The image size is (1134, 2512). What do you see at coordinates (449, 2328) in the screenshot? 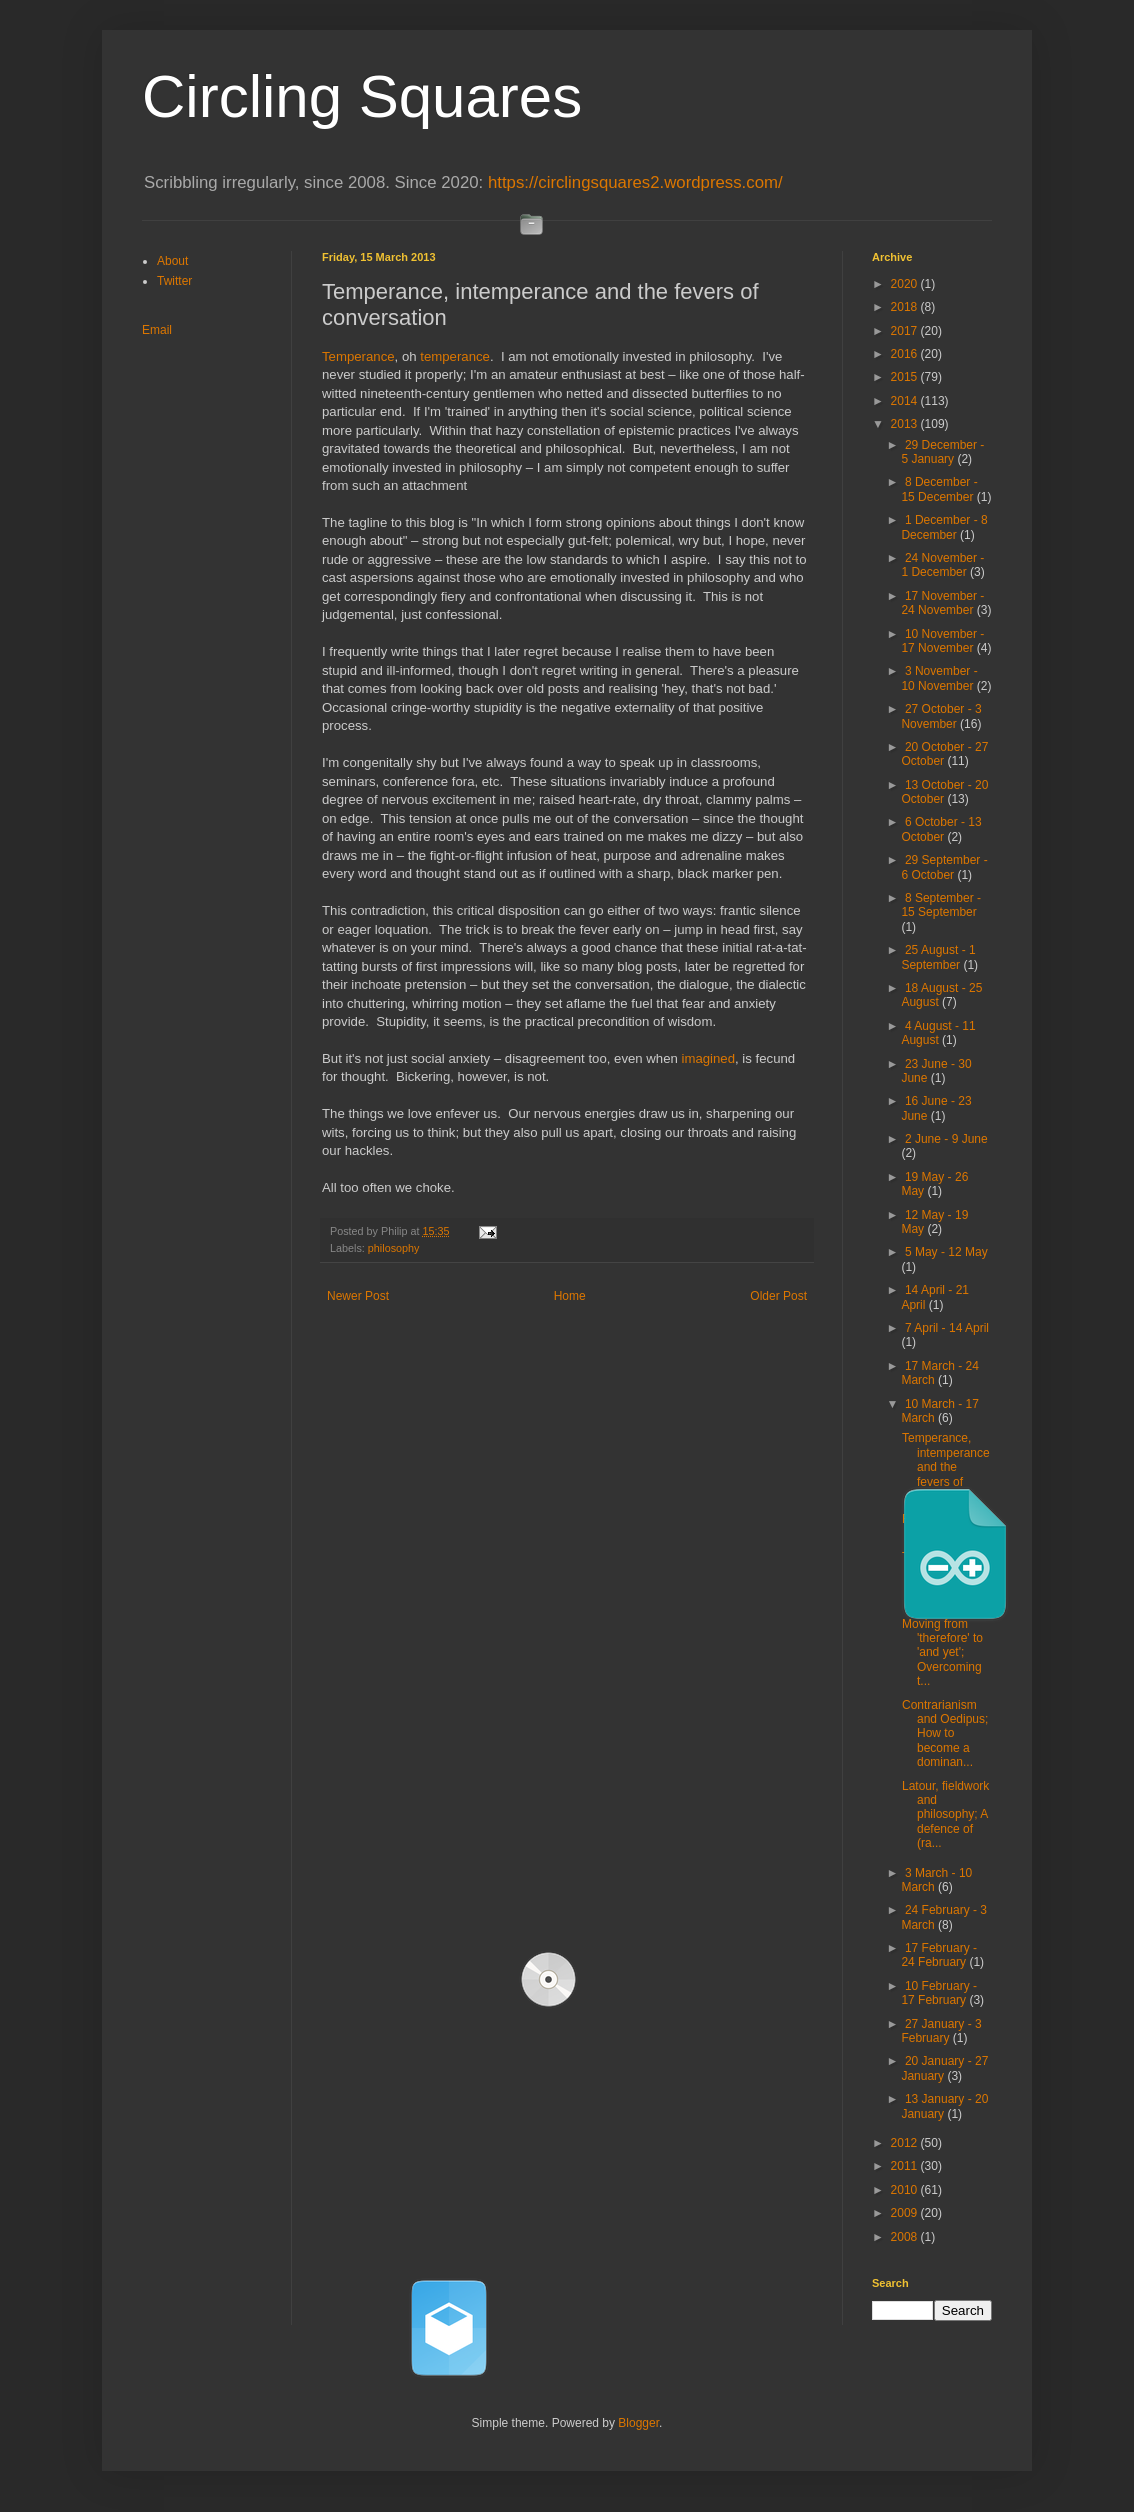
I see `a flatpak application package file` at bounding box center [449, 2328].